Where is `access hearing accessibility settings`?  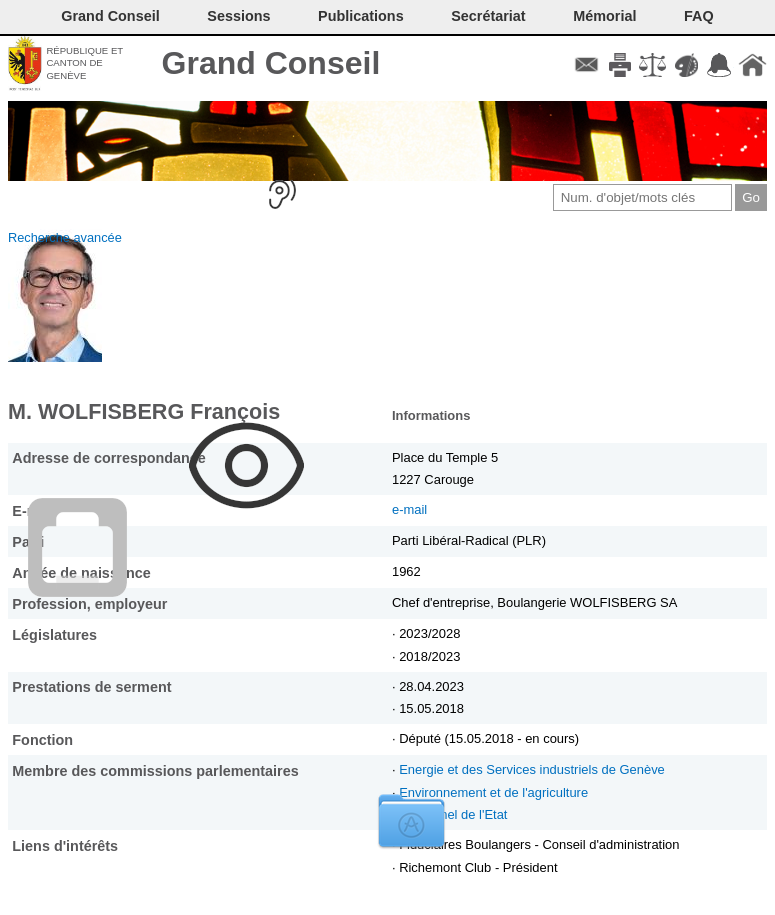
access hearing accessibility settings is located at coordinates (281, 194).